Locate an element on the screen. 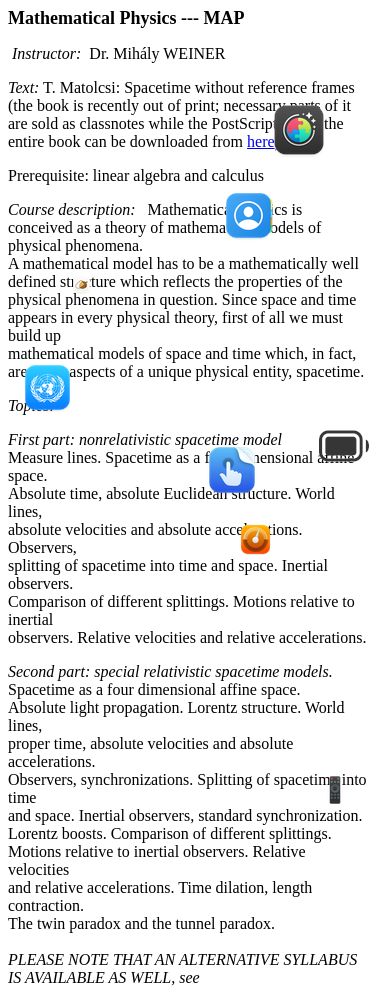 The height and width of the screenshot is (1003, 375). open the communicator app is located at coordinates (248, 215).